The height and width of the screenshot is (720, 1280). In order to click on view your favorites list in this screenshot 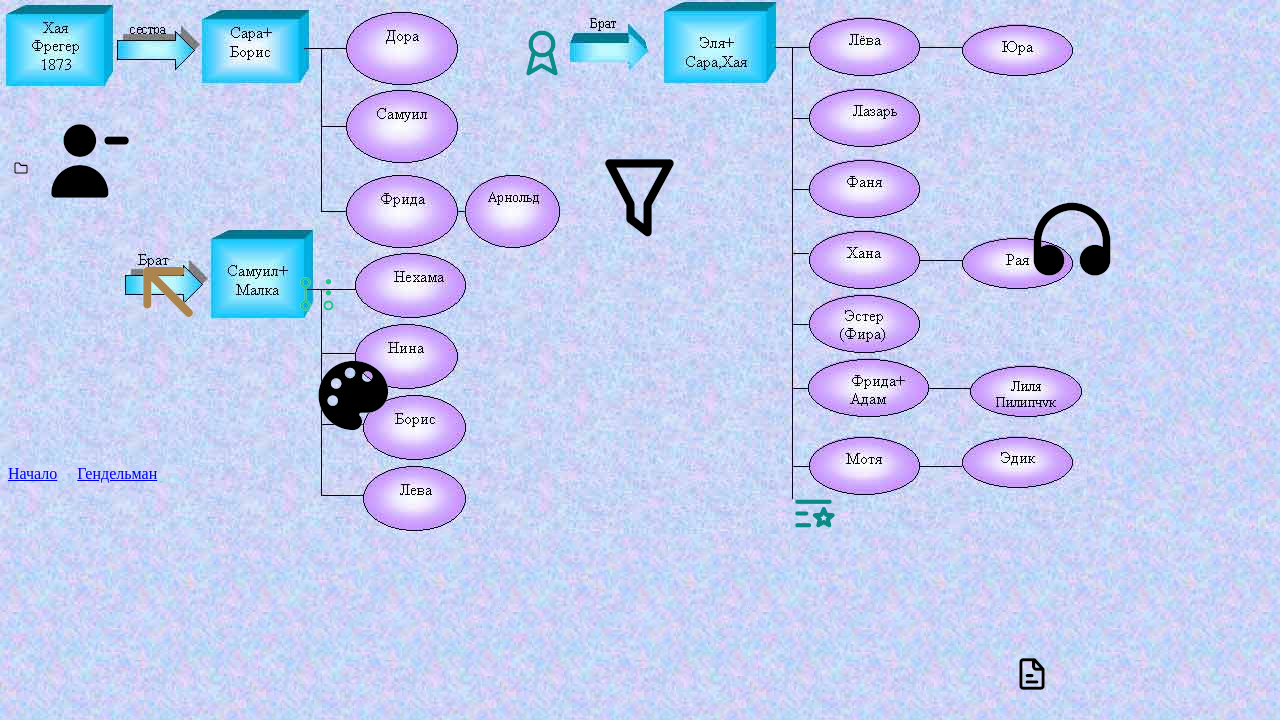, I will do `click(813, 513)`.